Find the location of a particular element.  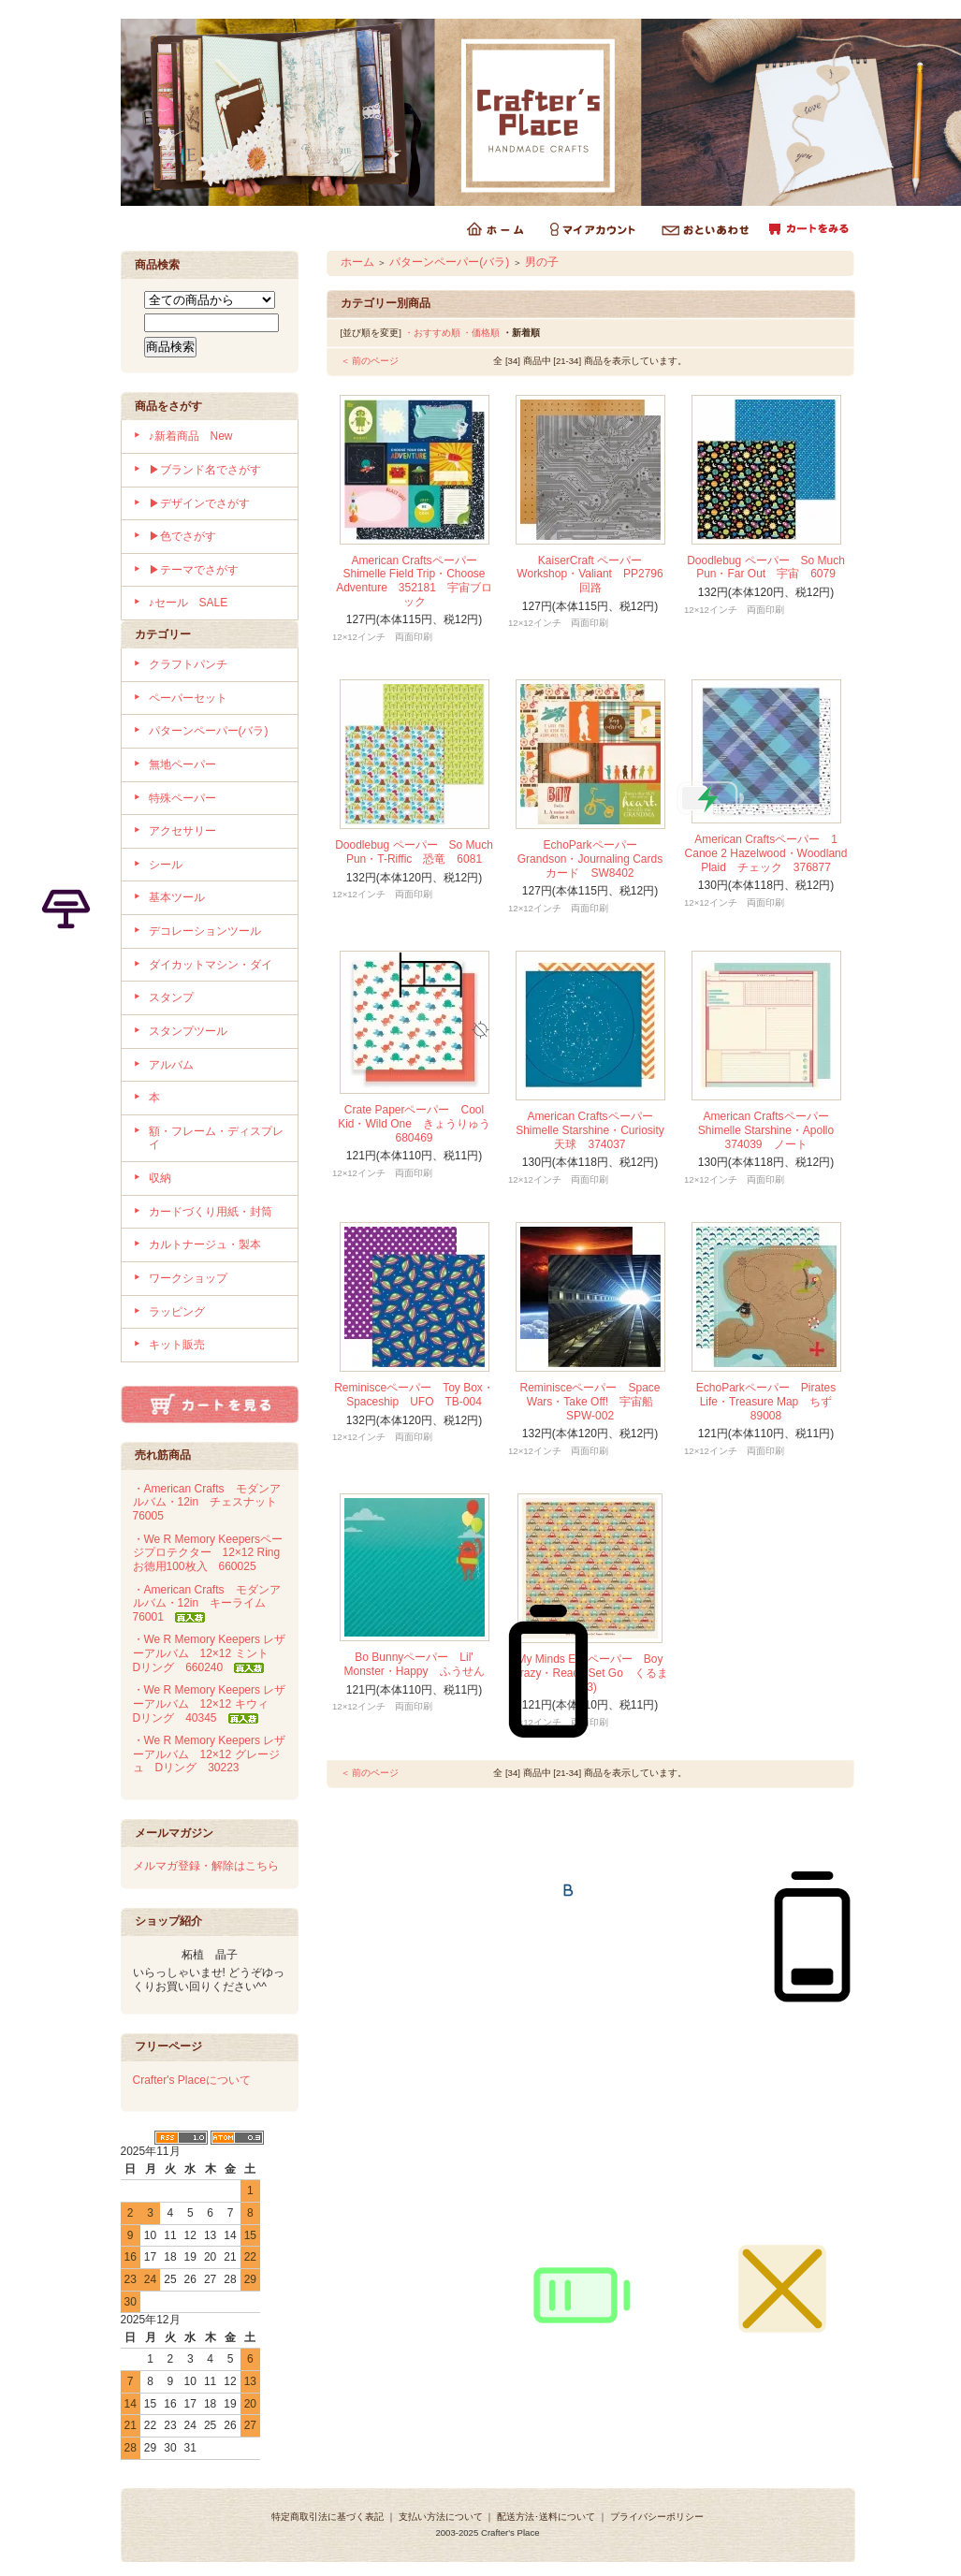

indicates low battery level is located at coordinates (812, 1939).